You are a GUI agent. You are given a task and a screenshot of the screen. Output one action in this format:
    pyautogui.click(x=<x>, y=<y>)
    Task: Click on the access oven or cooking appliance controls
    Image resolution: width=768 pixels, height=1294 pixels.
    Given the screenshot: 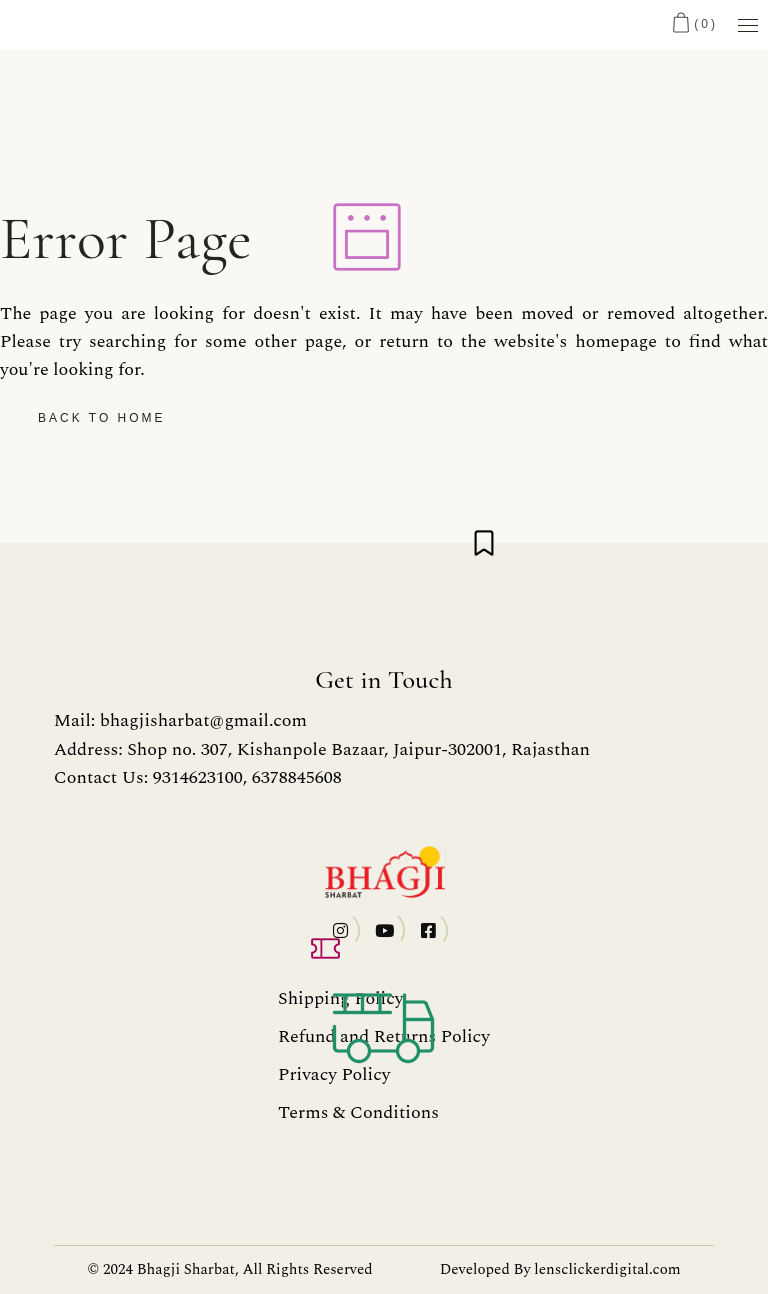 What is the action you would take?
    pyautogui.click(x=367, y=237)
    